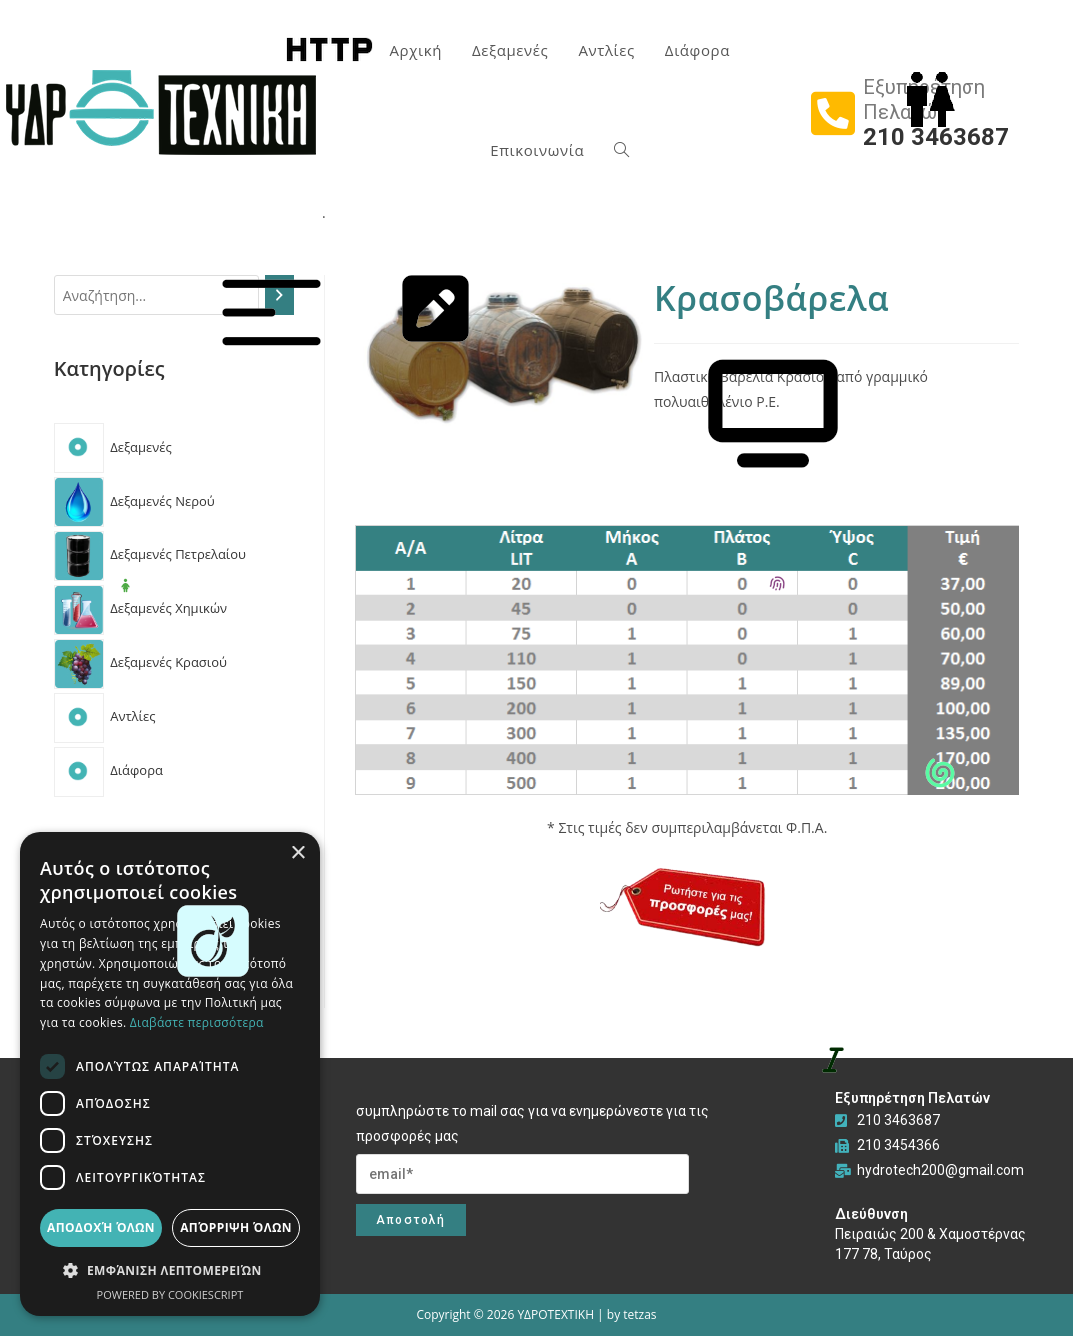 This screenshot has height=1336, width=1073. What do you see at coordinates (213, 941) in the screenshot?
I see `viadeo social network logo` at bounding box center [213, 941].